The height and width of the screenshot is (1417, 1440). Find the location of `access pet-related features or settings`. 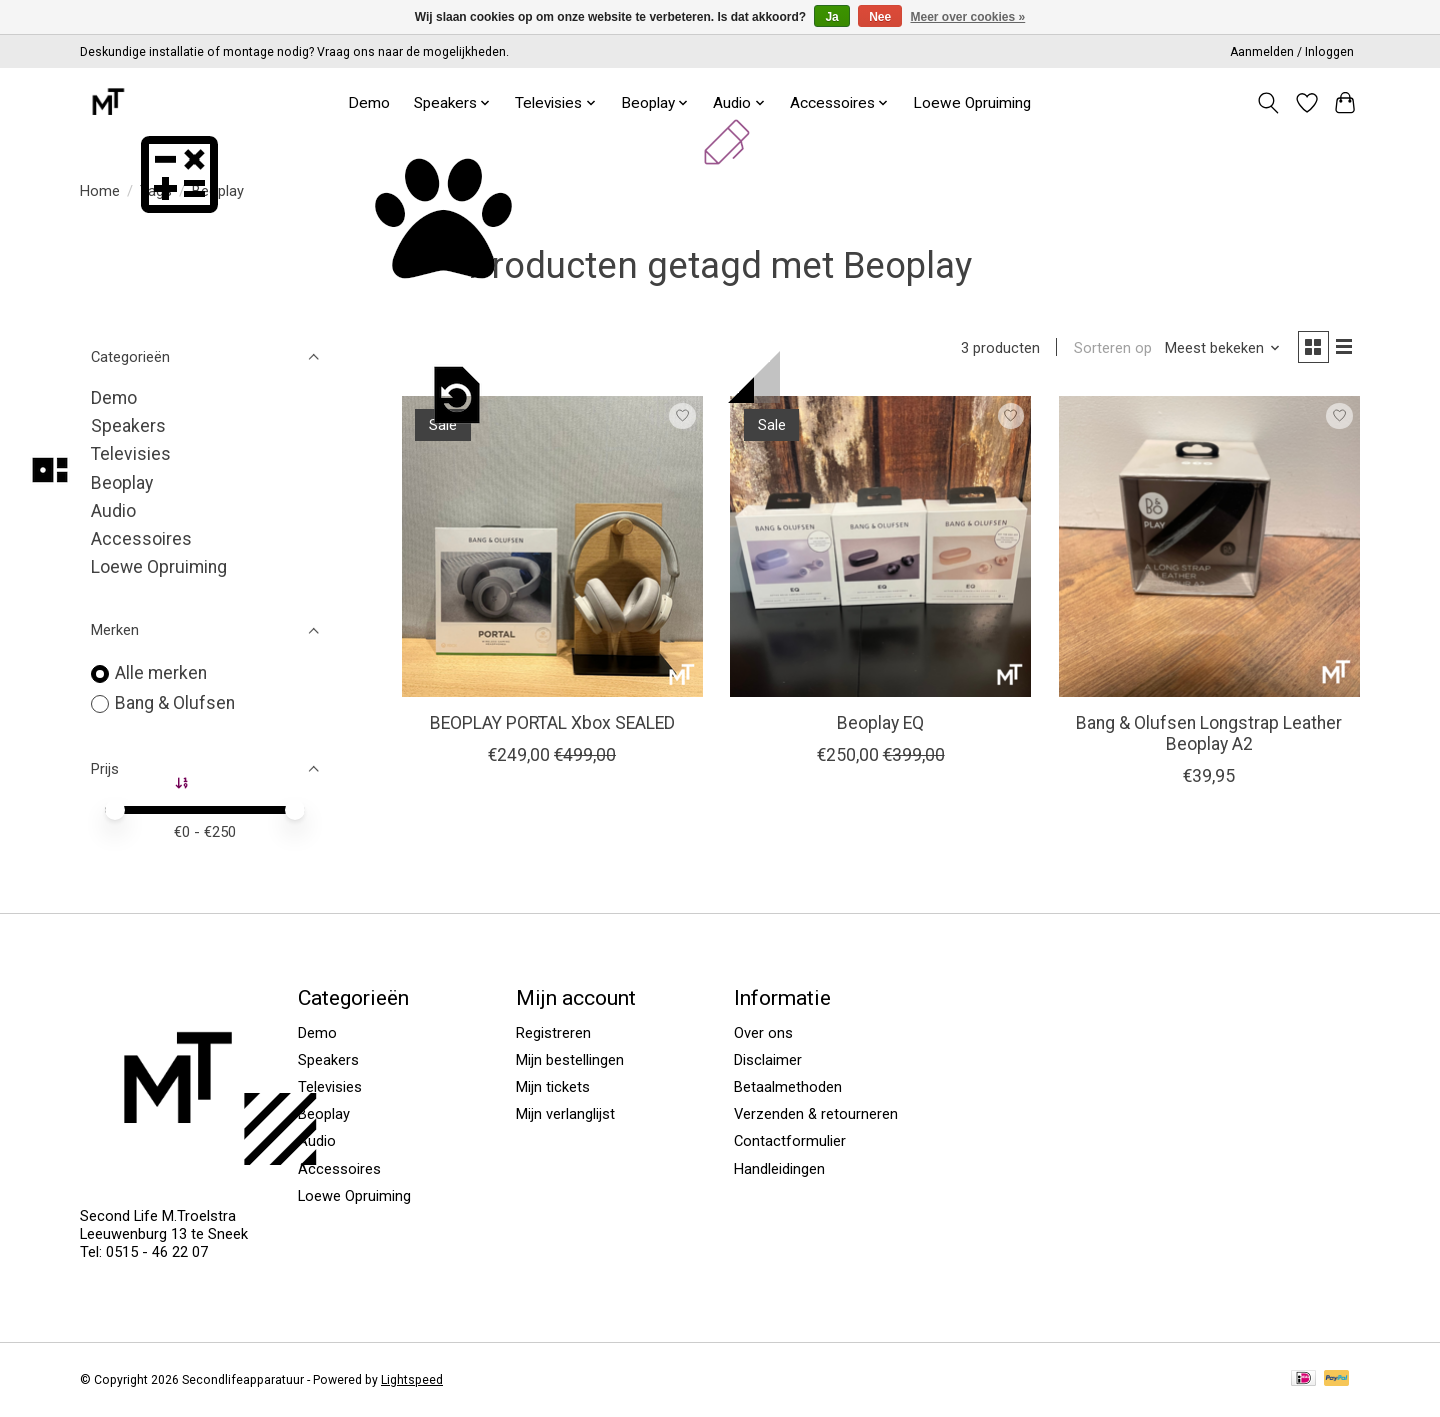

access pet-related features or settings is located at coordinates (443, 218).